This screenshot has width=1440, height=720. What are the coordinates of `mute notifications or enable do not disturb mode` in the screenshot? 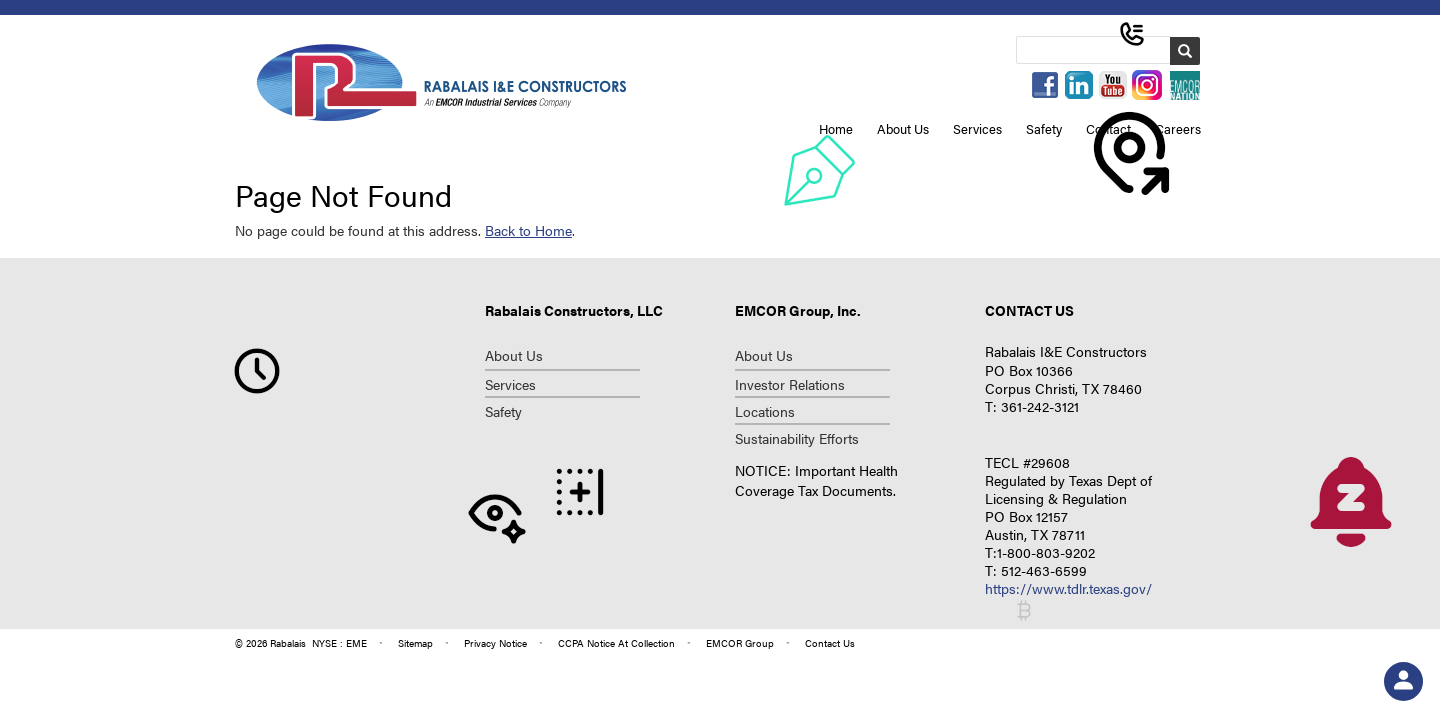 It's located at (1351, 502).